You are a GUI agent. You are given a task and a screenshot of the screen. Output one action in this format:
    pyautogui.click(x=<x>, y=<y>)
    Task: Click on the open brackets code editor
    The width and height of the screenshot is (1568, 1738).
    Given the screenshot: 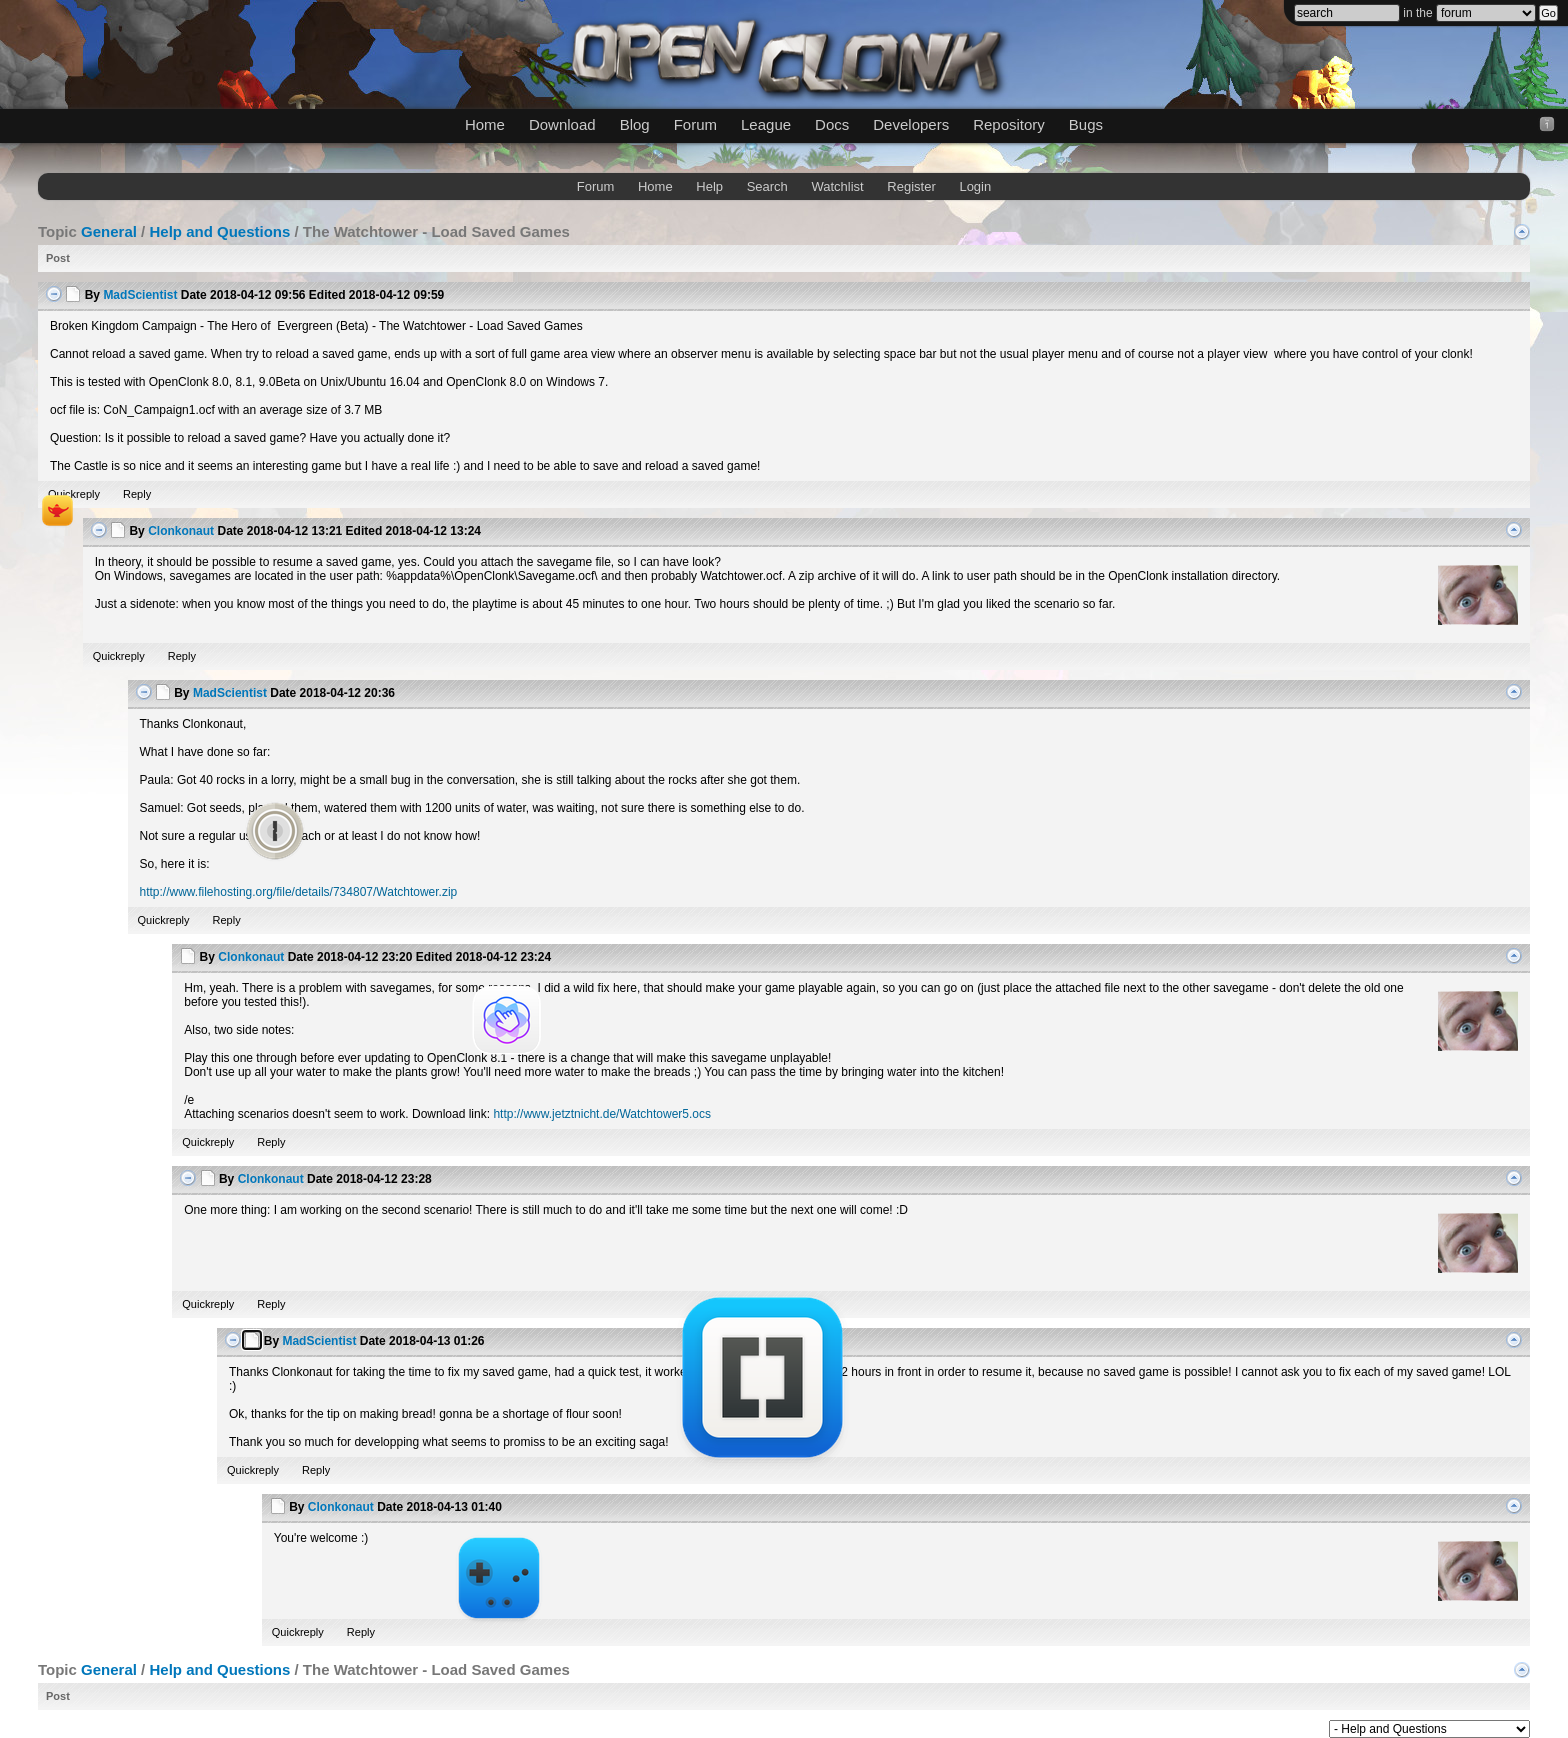 What is the action you would take?
    pyautogui.click(x=762, y=1377)
    